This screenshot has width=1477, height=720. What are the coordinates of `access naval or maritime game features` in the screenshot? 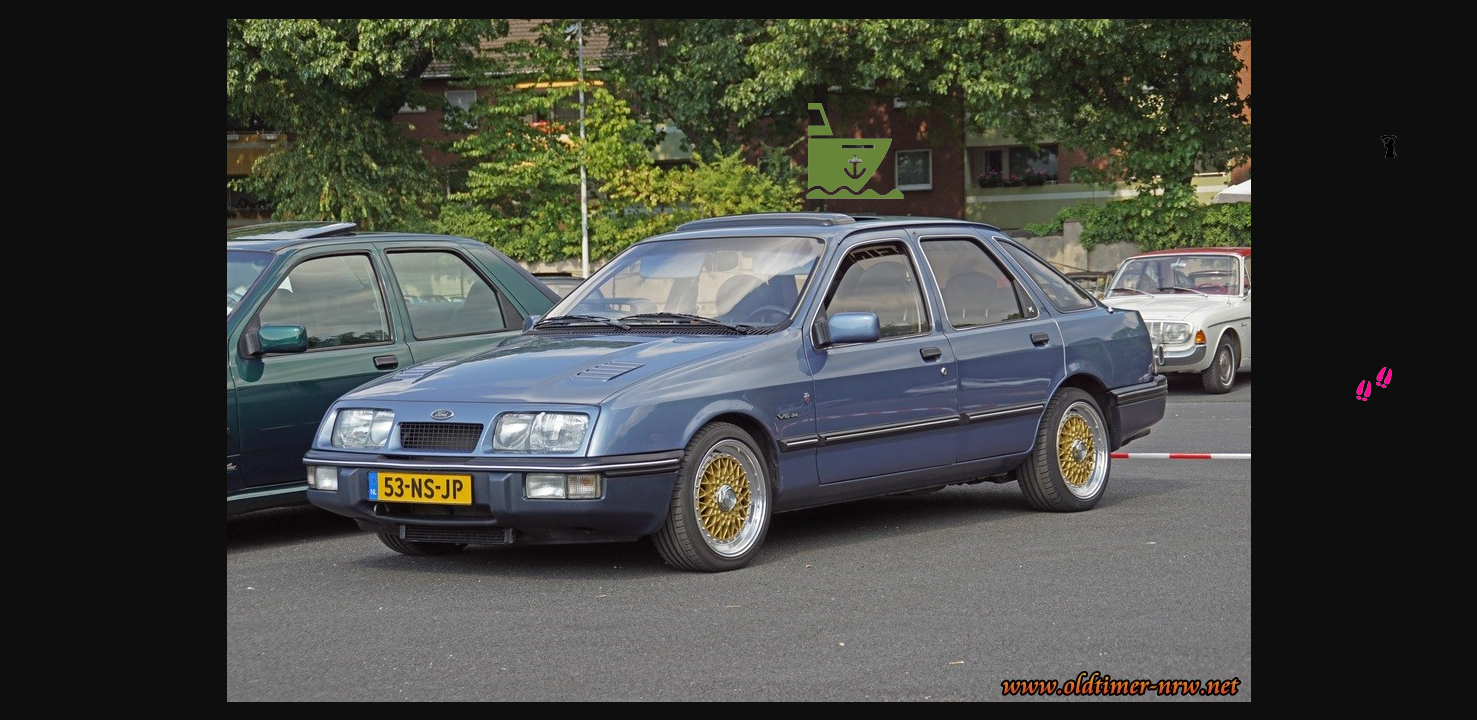 It's located at (855, 150).